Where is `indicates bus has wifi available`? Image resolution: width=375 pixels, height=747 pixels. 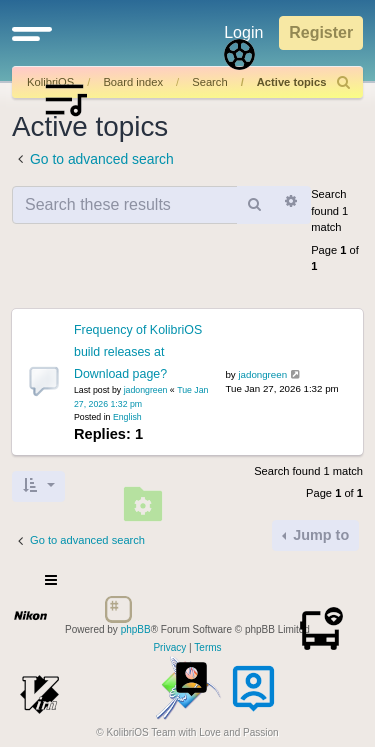
indicates bus has wifi available is located at coordinates (320, 629).